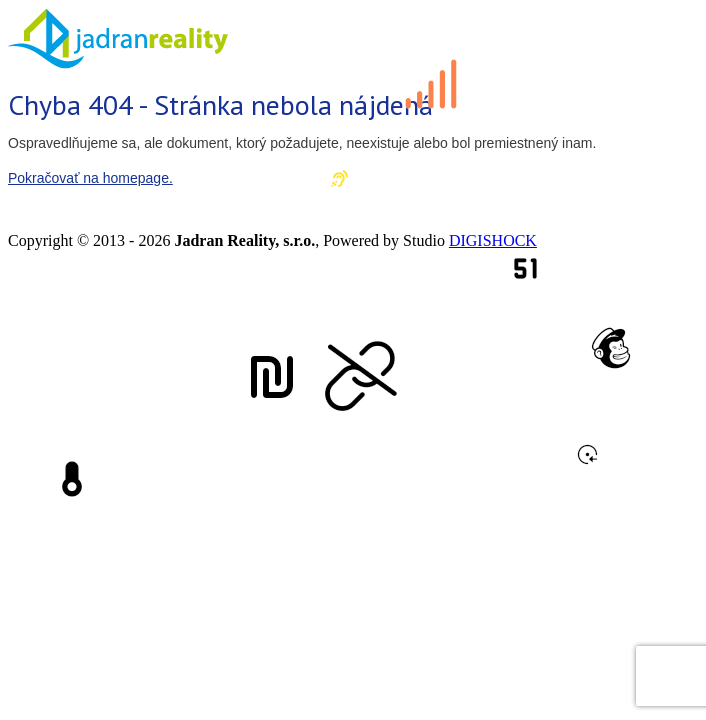 The height and width of the screenshot is (720, 706). I want to click on remove a hyperlink, so click(360, 376).